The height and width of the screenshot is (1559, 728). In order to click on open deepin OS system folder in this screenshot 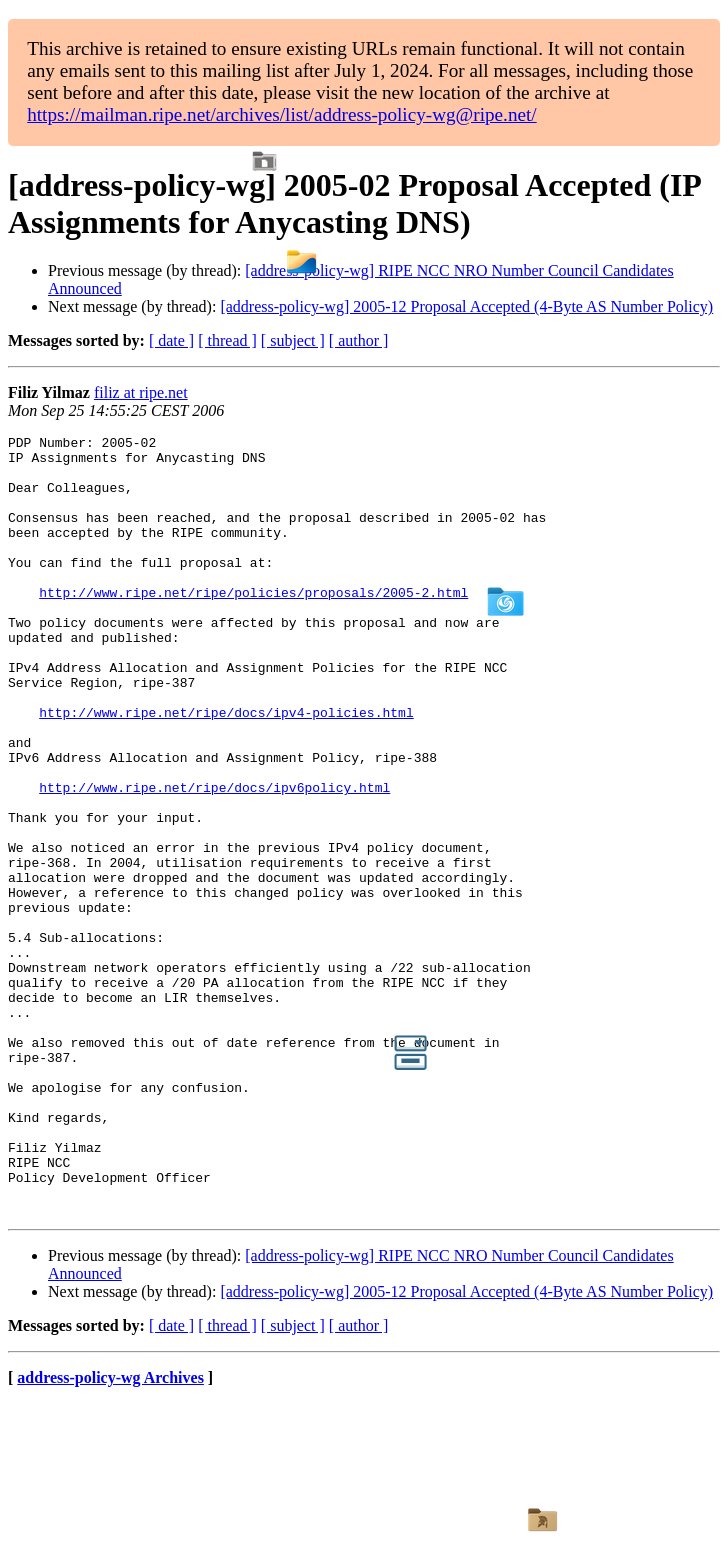, I will do `click(505, 602)`.